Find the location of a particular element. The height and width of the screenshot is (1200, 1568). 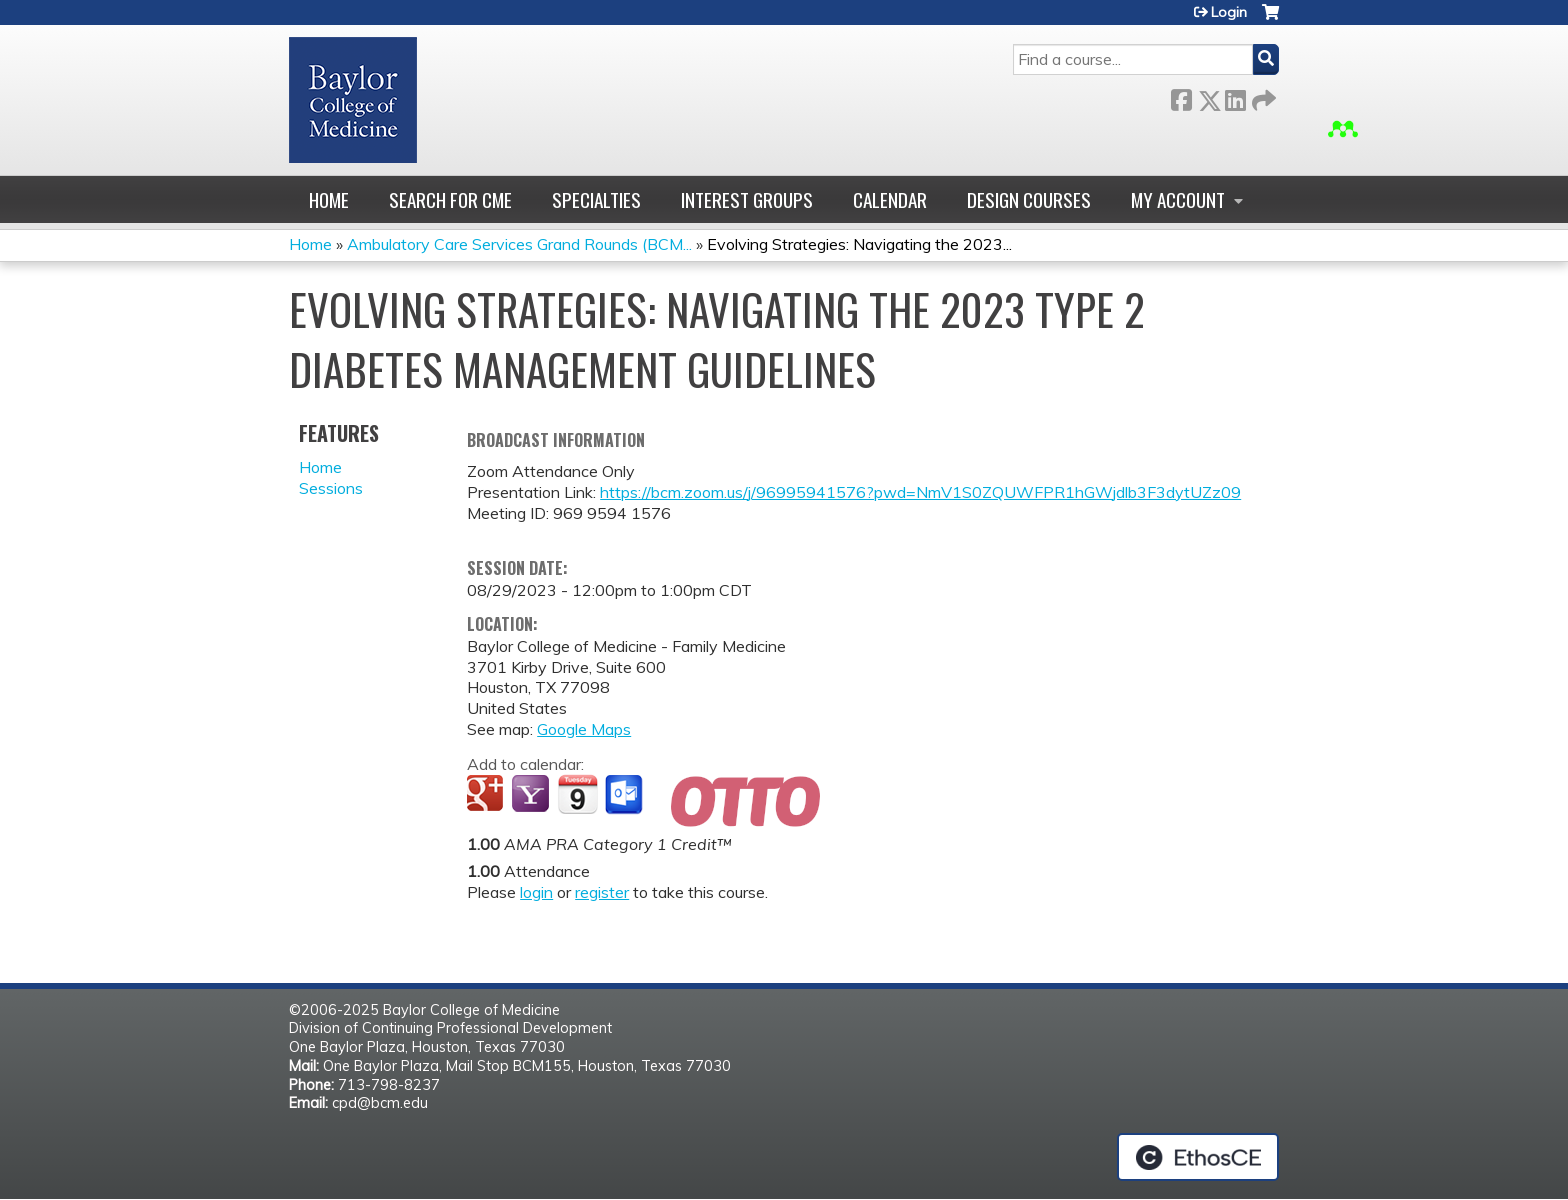

open Mendeley reference manager is located at coordinates (1343, 129).